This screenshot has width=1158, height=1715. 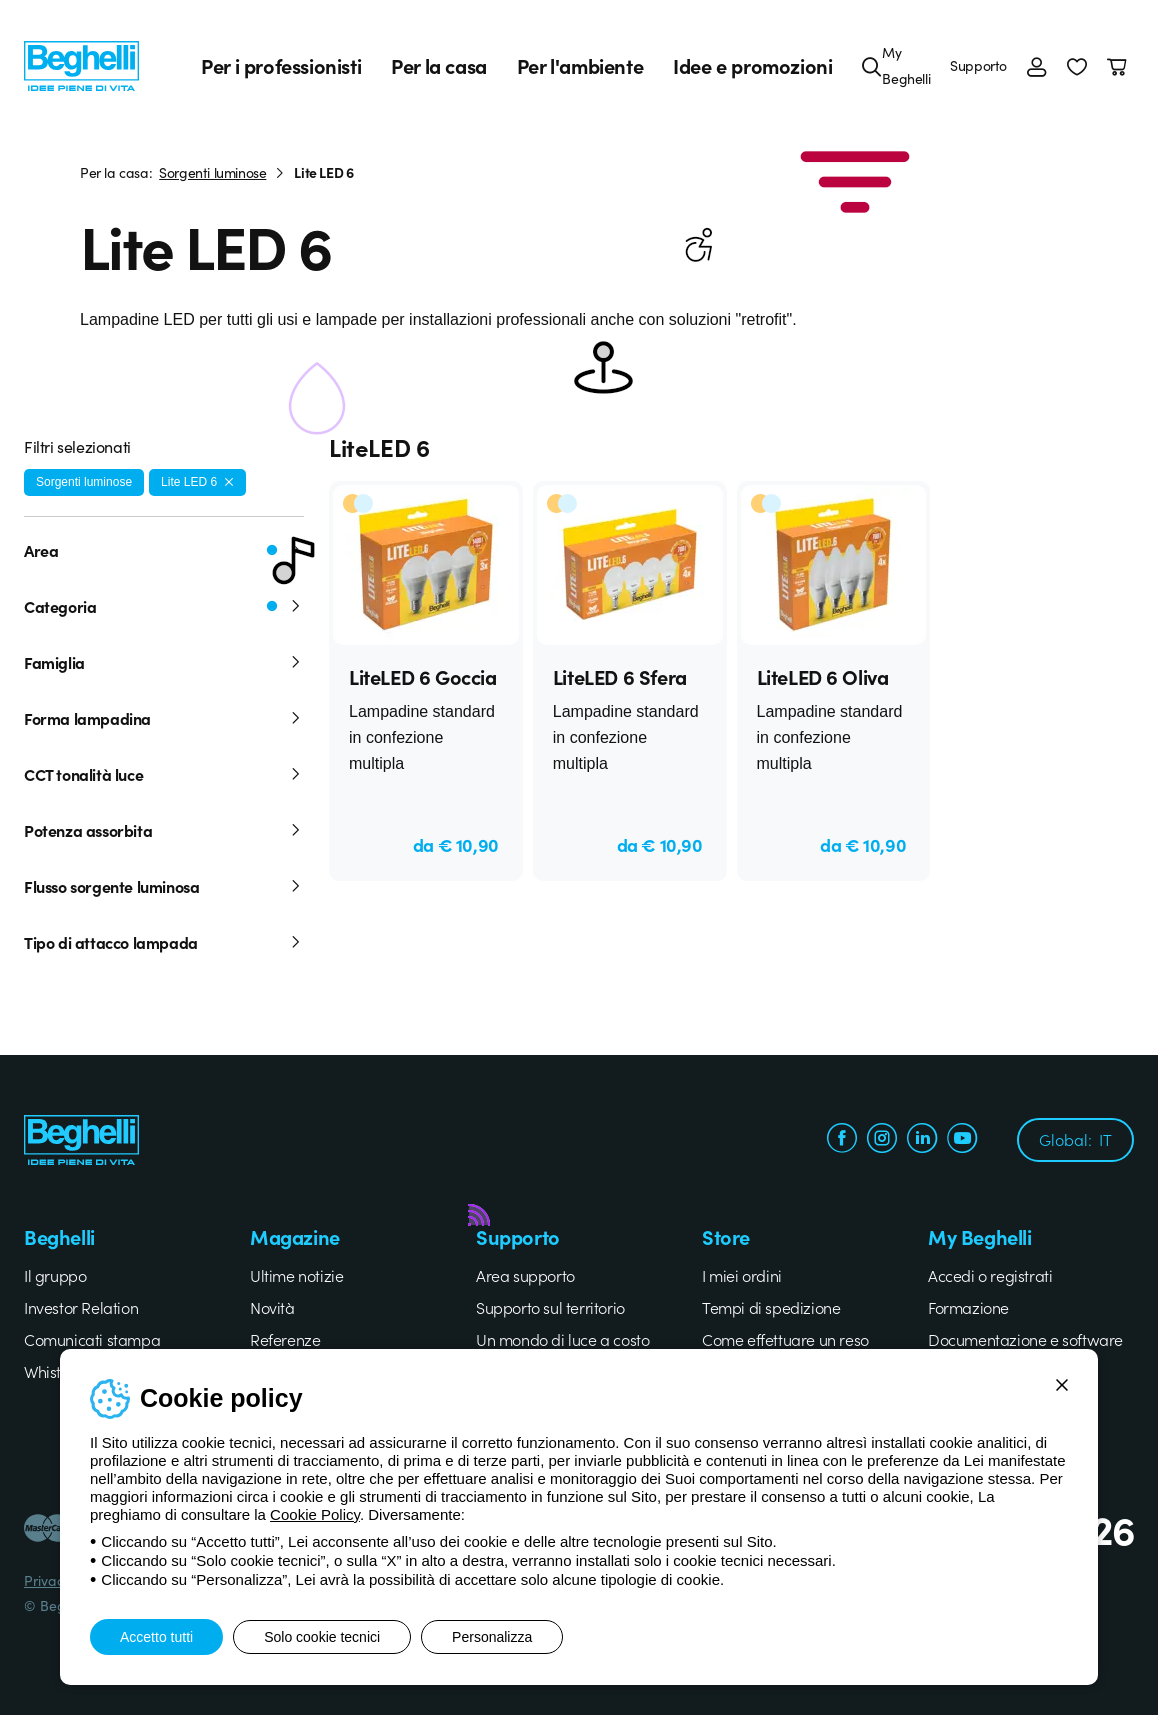 What do you see at coordinates (699, 245) in the screenshot?
I see `indicates wheelchair accessible route or facility` at bounding box center [699, 245].